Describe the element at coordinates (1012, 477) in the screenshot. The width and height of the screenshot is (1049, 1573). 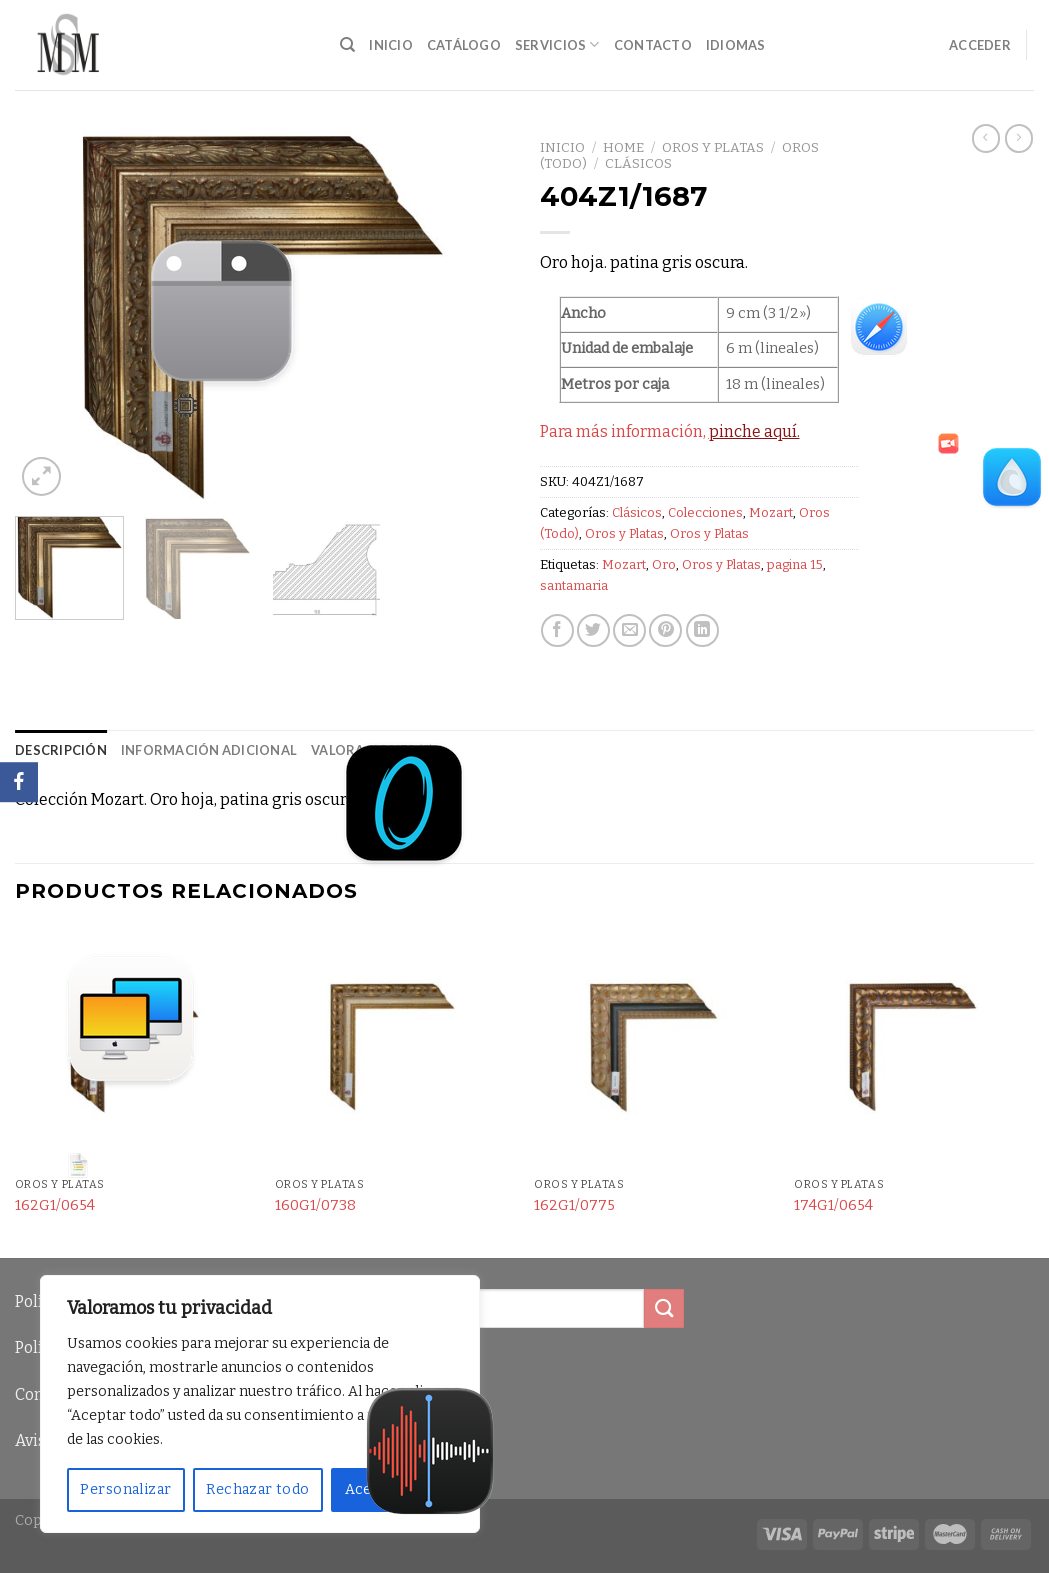
I see `open deluge torrent client` at that location.